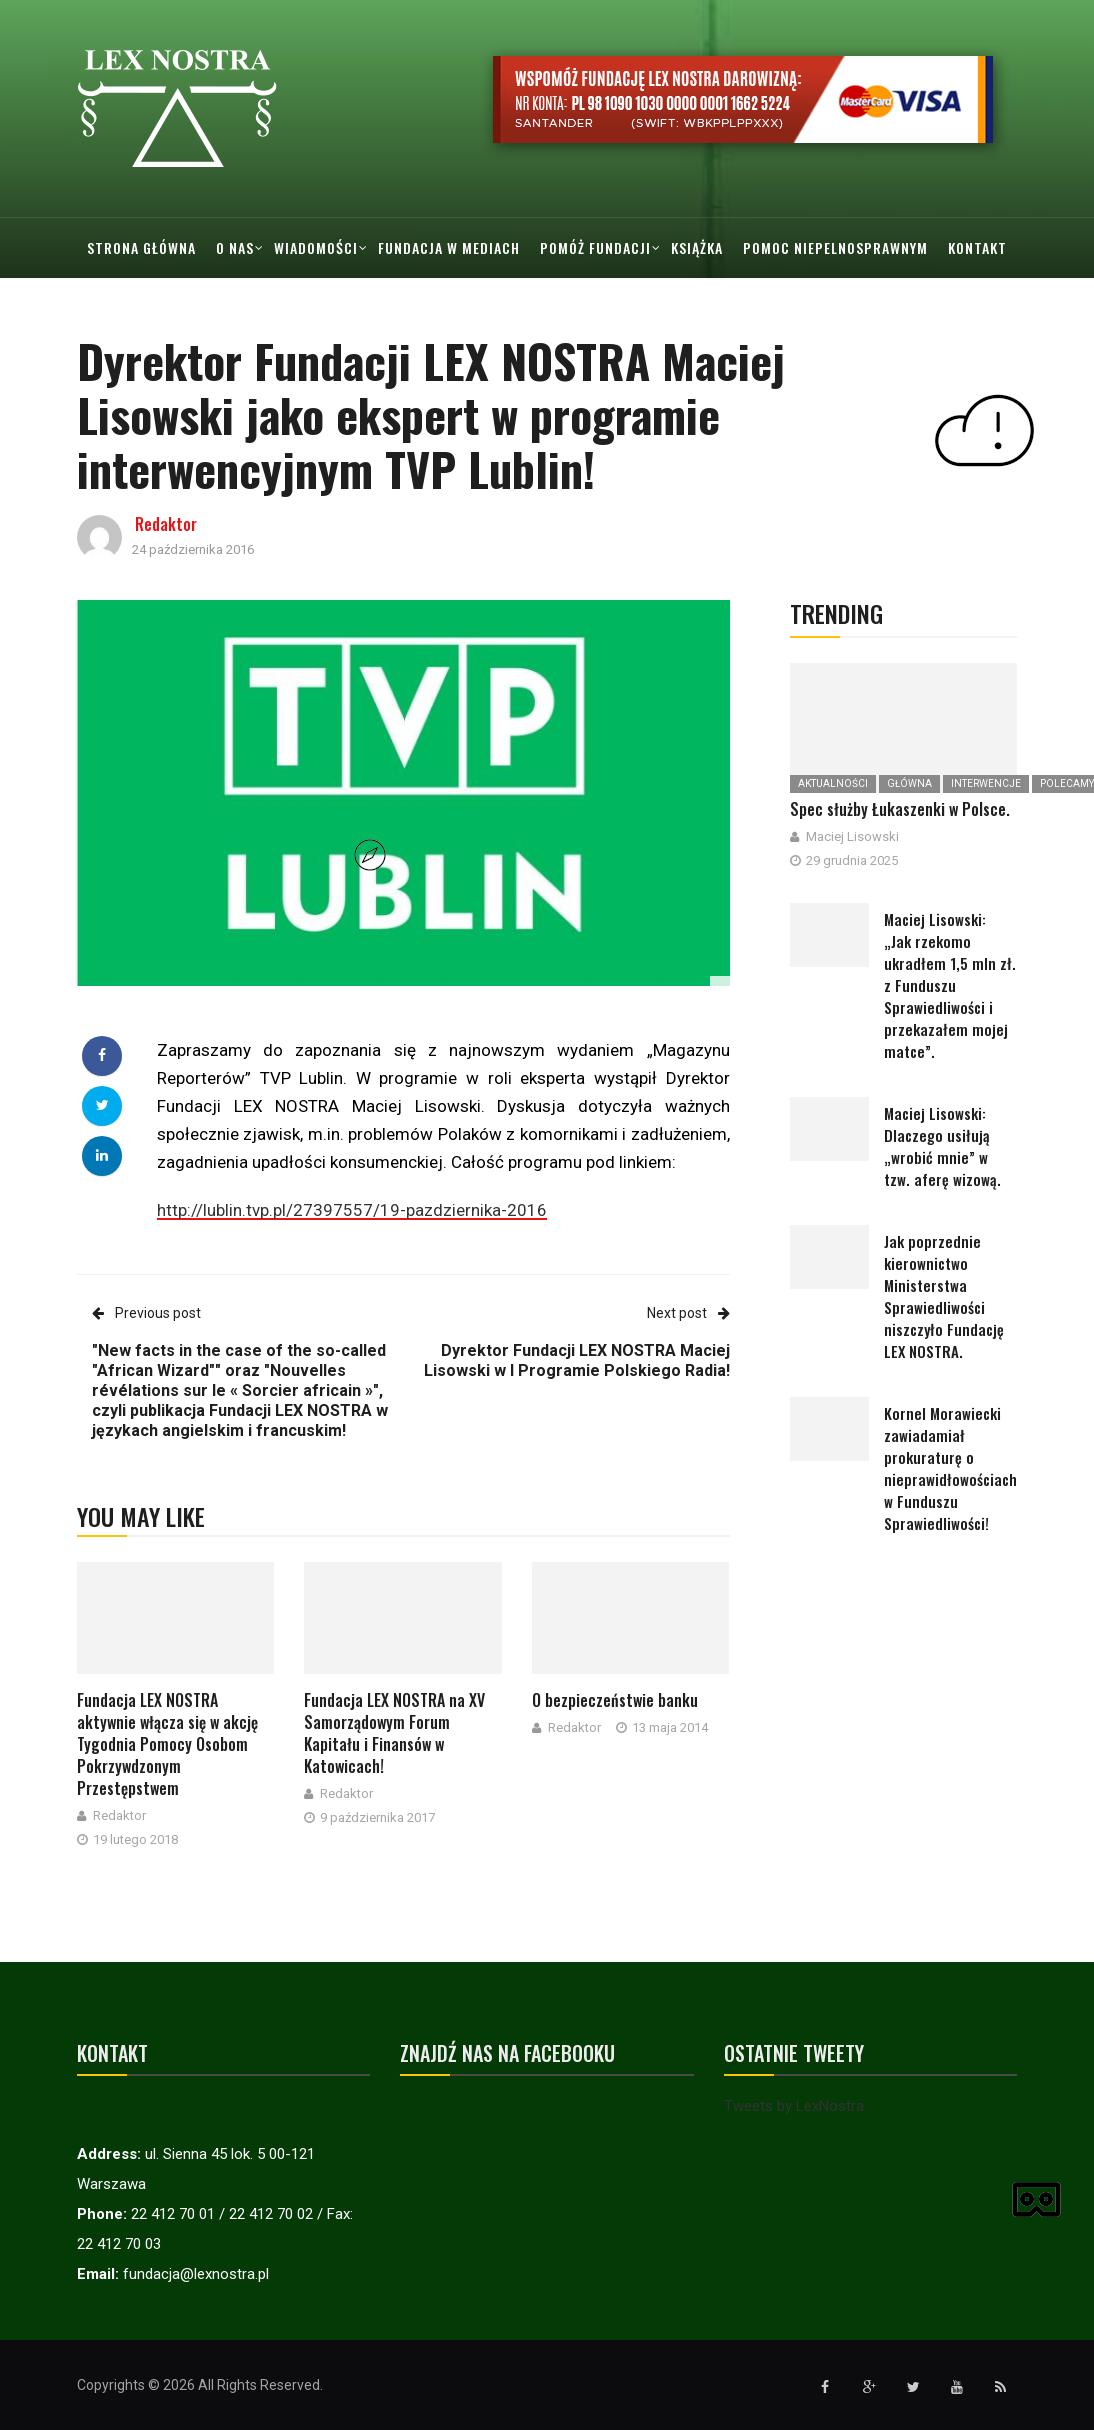 The width and height of the screenshot is (1094, 2430). I want to click on launch google cardboard VR experience, so click(1036, 2199).